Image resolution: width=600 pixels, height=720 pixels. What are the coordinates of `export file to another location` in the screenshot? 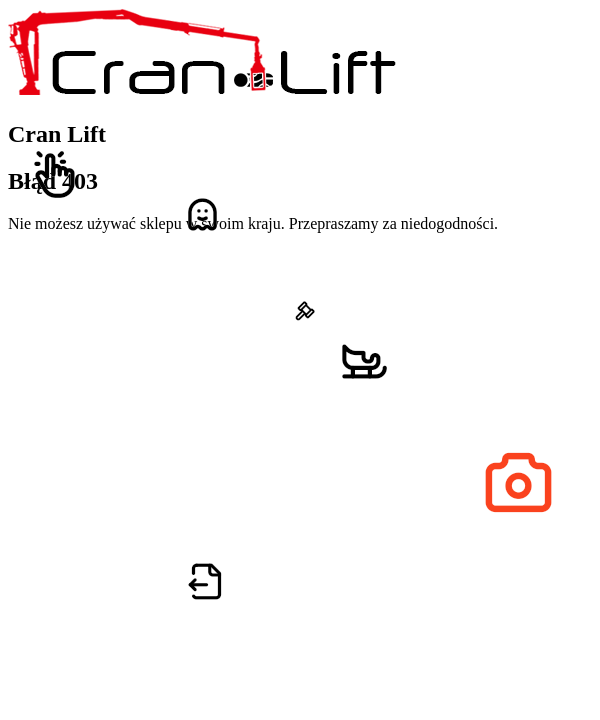 It's located at (206, 581).